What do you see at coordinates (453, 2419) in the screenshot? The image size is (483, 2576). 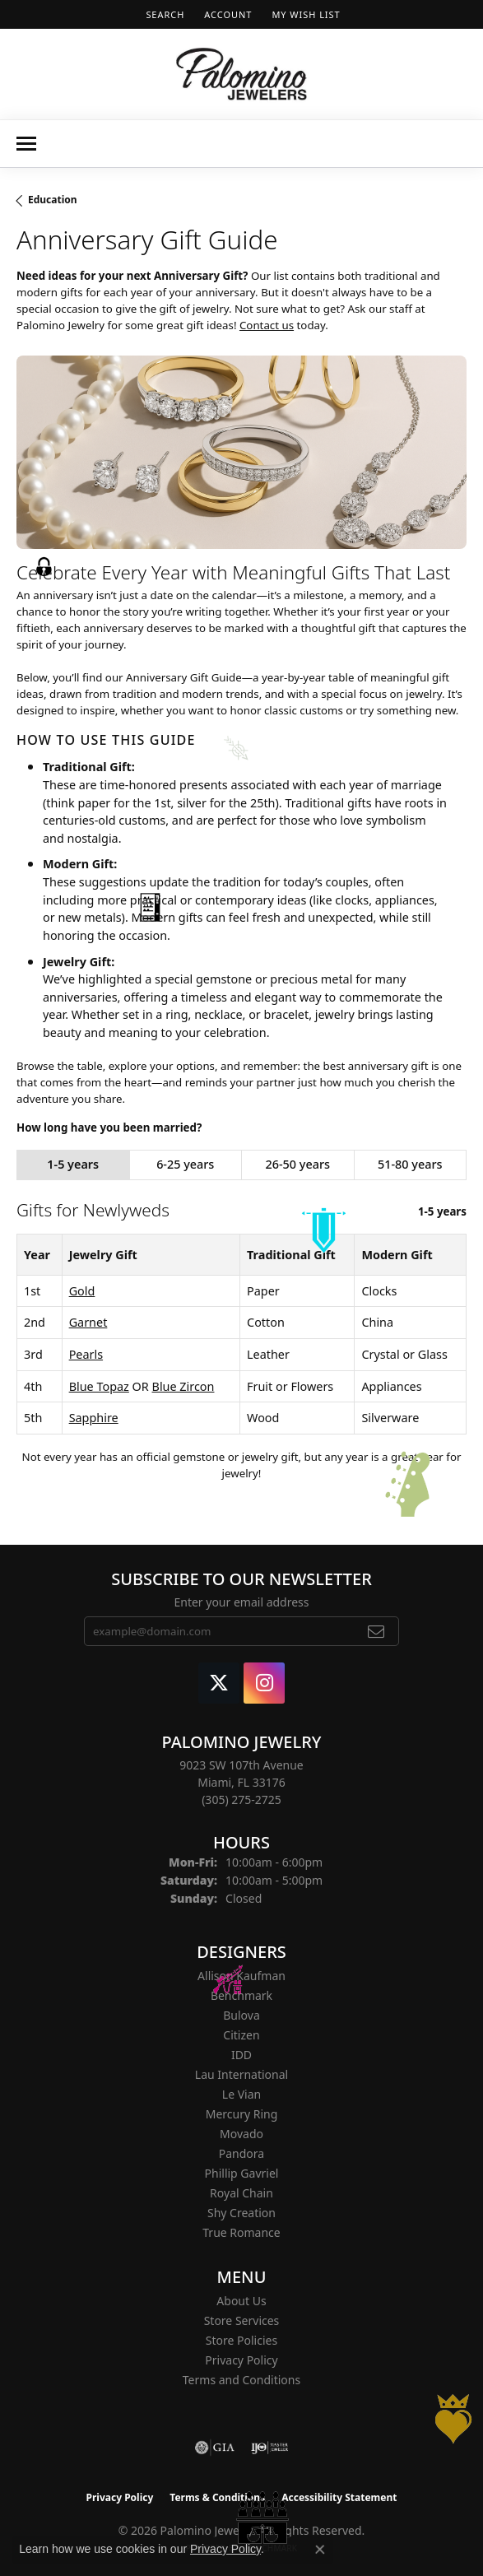 I see `mark as favorite or premium content` at bounding box center [453, 2419].